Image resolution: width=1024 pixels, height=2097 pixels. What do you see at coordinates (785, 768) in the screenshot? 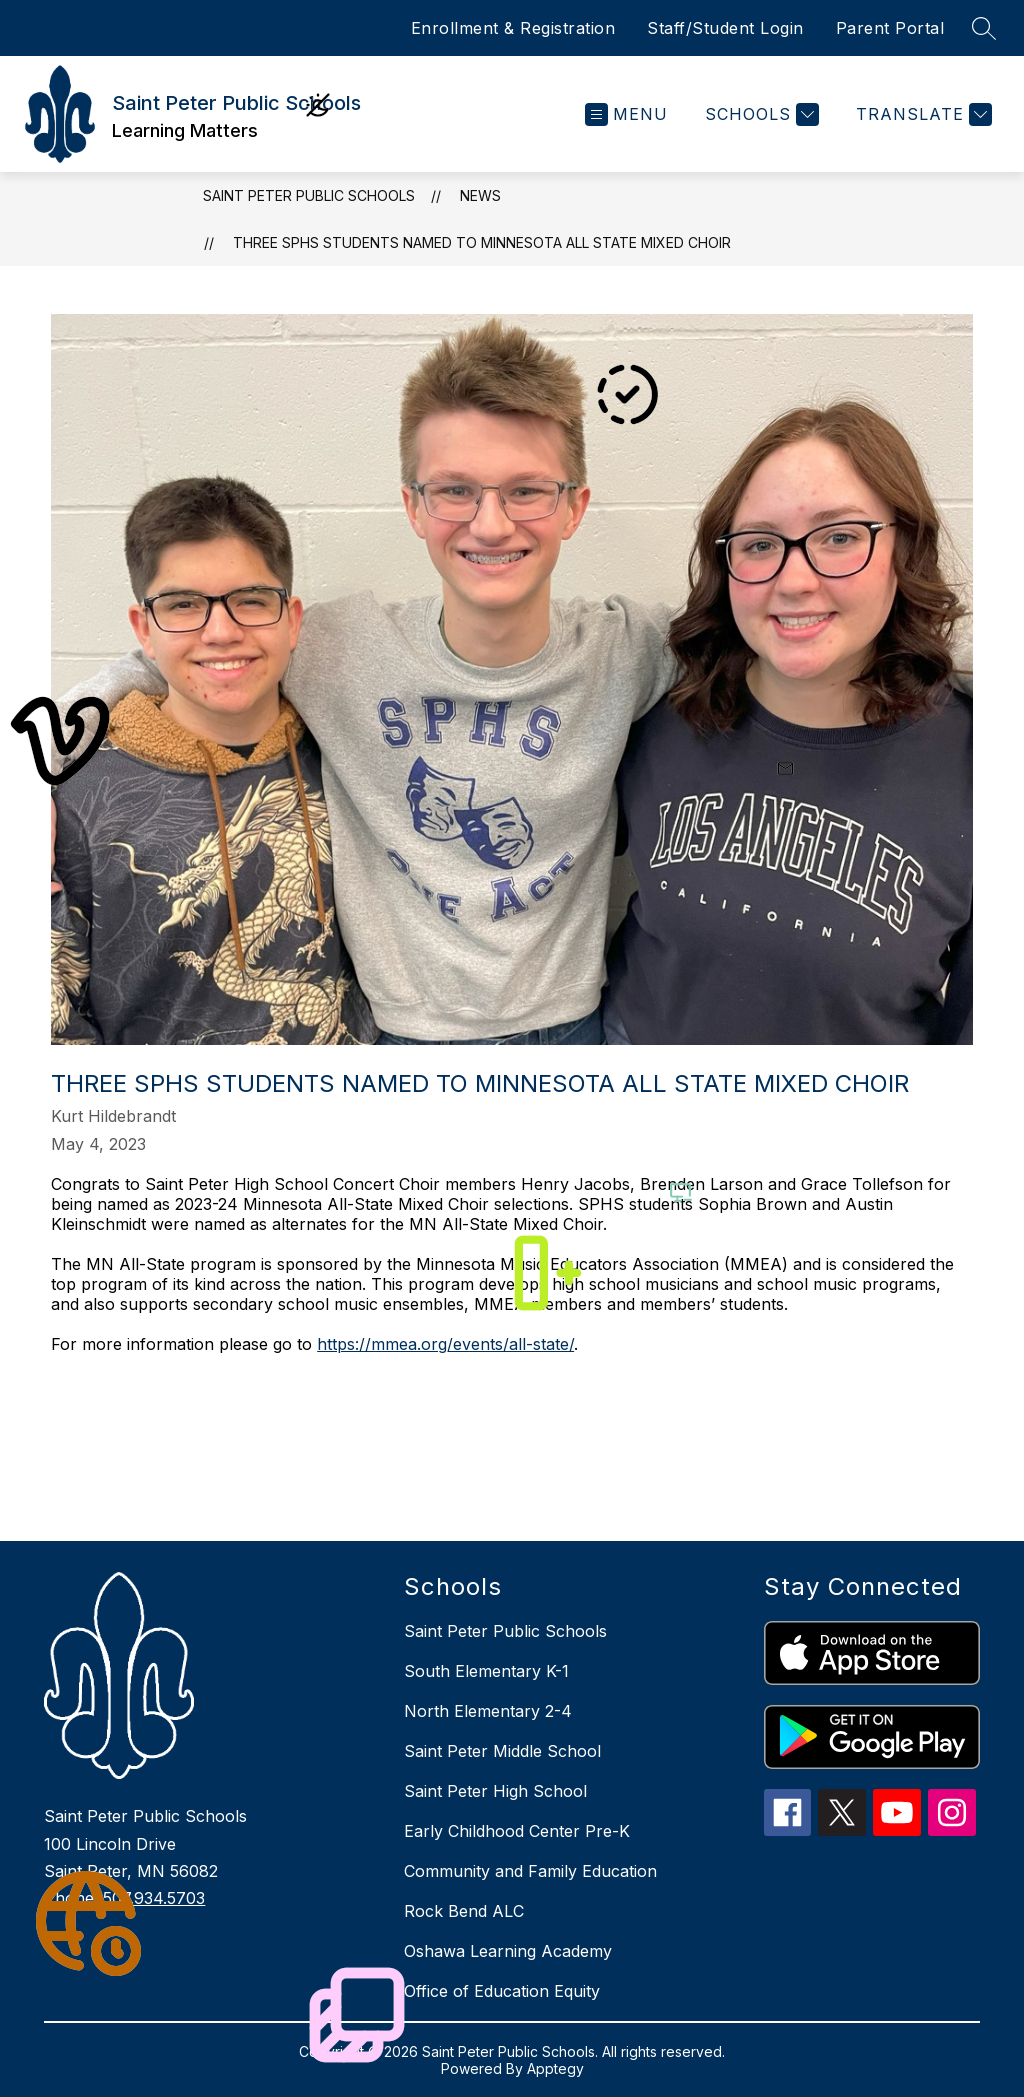
I see `open your email inbox` at bounding box center [785, 768].